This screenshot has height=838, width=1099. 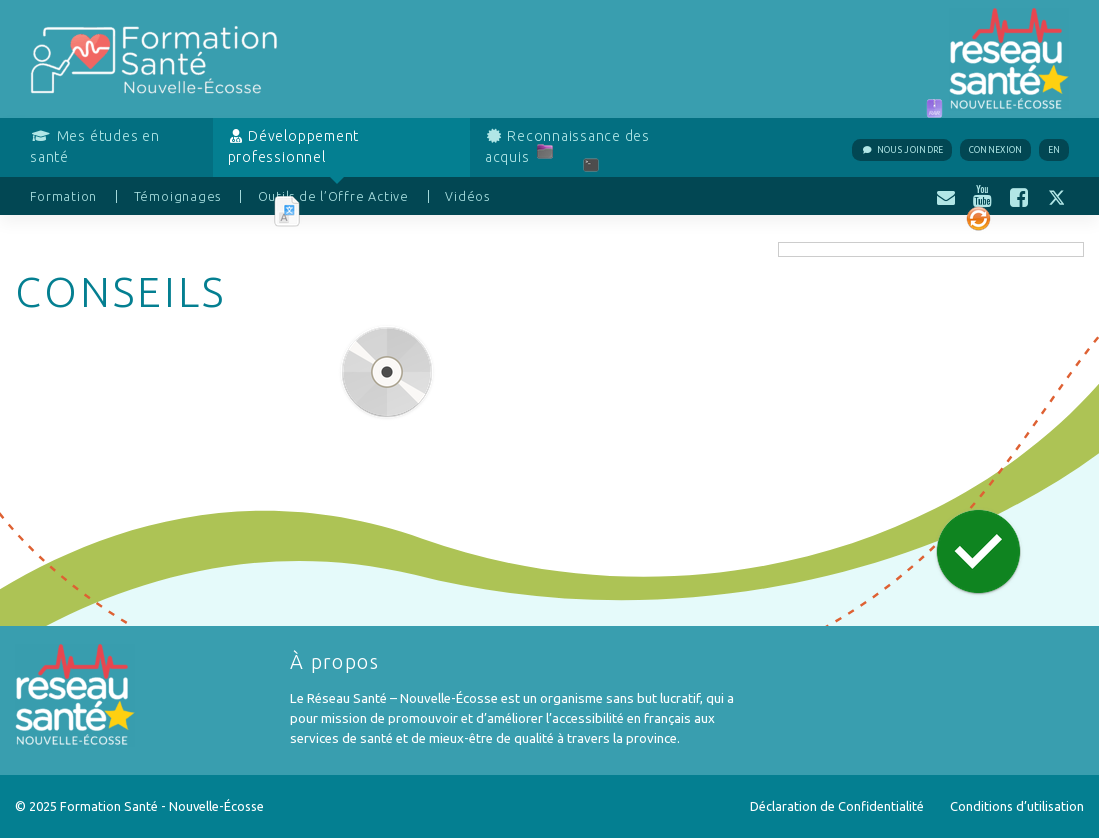 I want to click on a gettext translation file for software localization, so click(x=287, y=211).